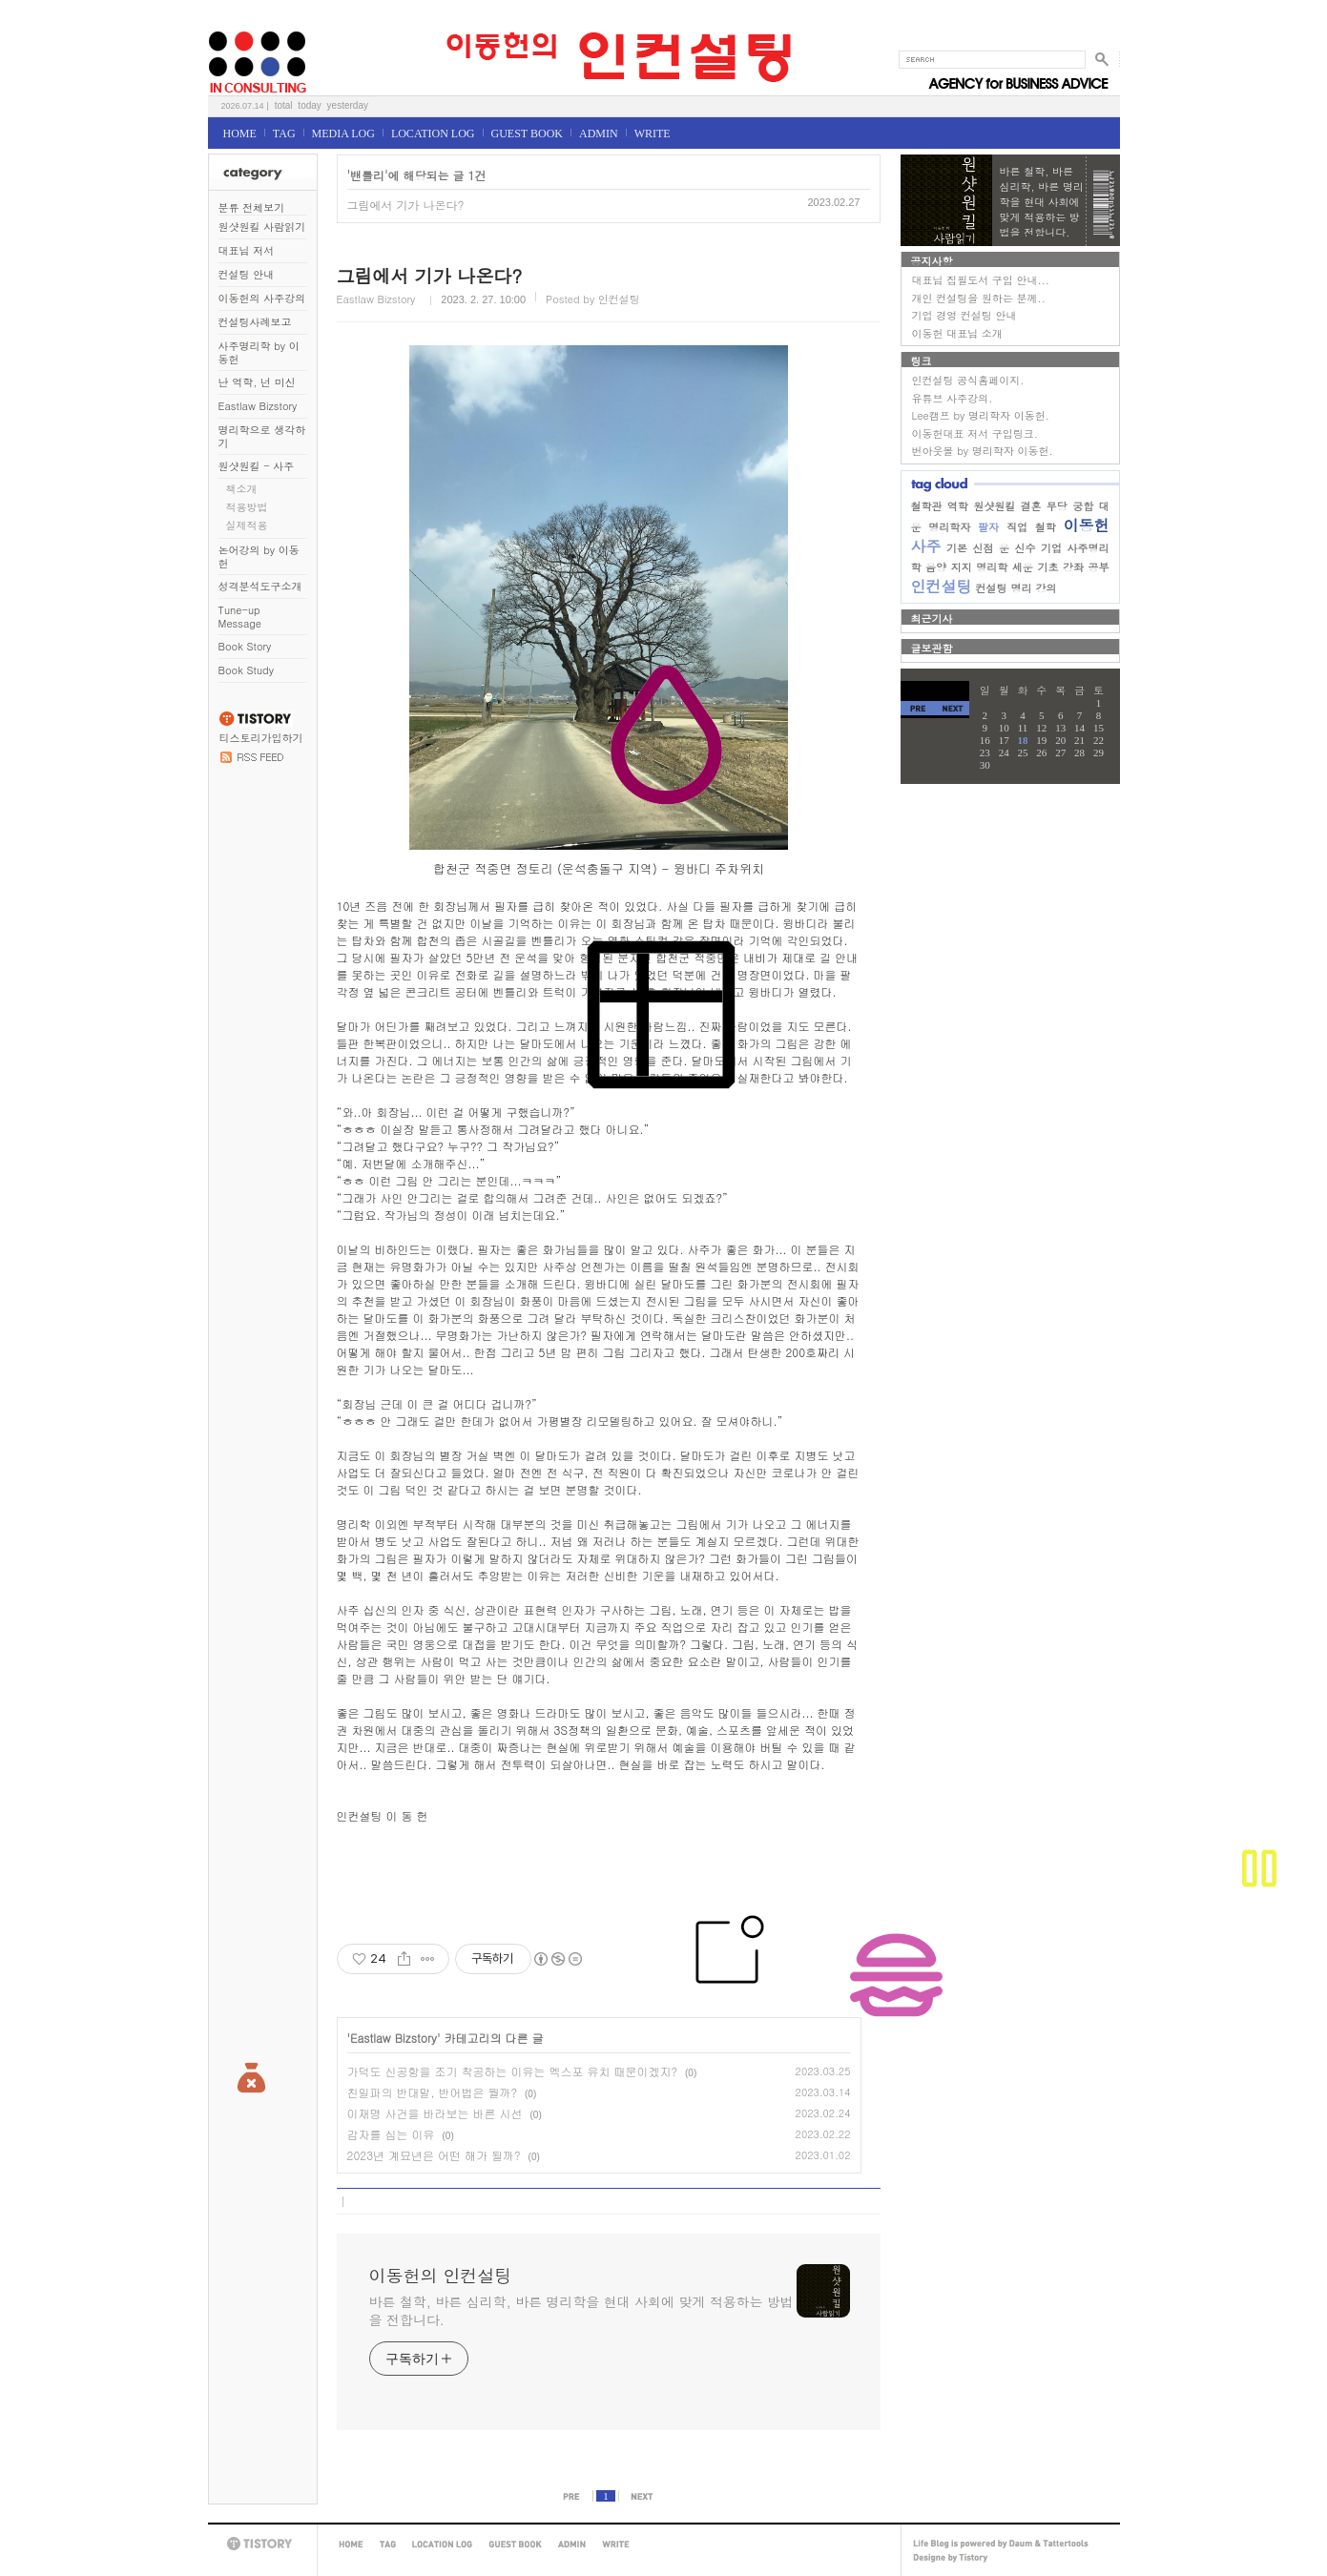  What do you see at coordinates (666, 734) in the screenshot?
I see `adjust water or hydration settings` at bounding box center [666, 734].